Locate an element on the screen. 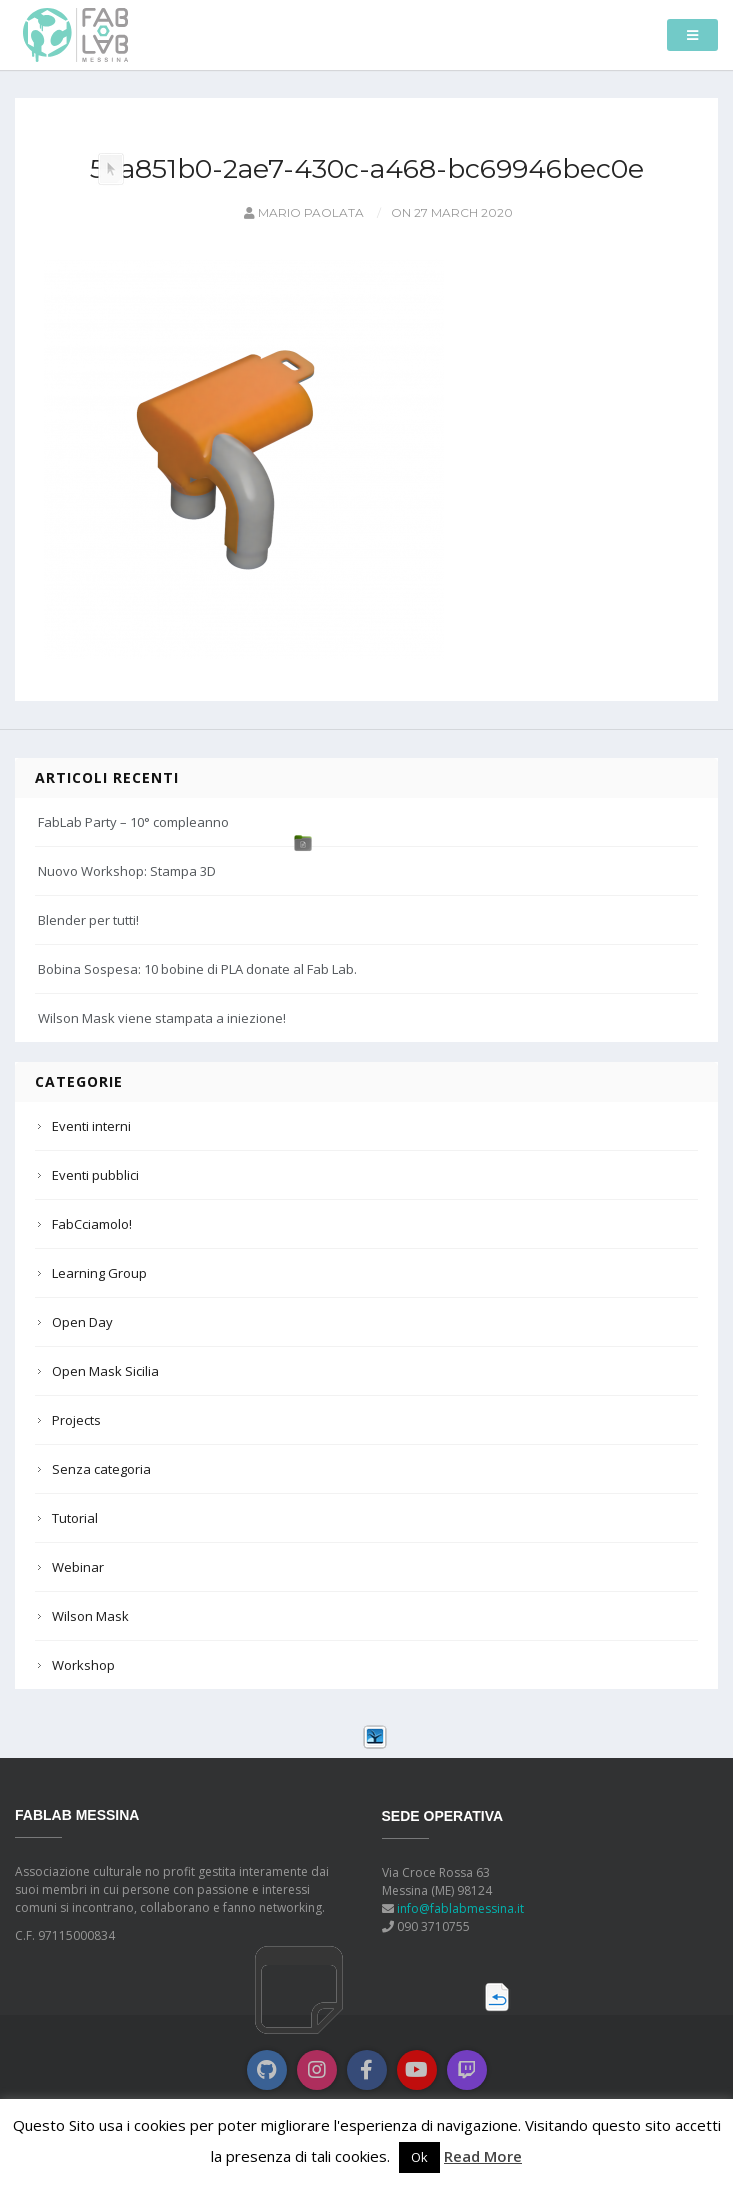 Image resolution: width=733 pixels, height=2185 pixels. revert document to previous version is located at coordinates (497, 1997).